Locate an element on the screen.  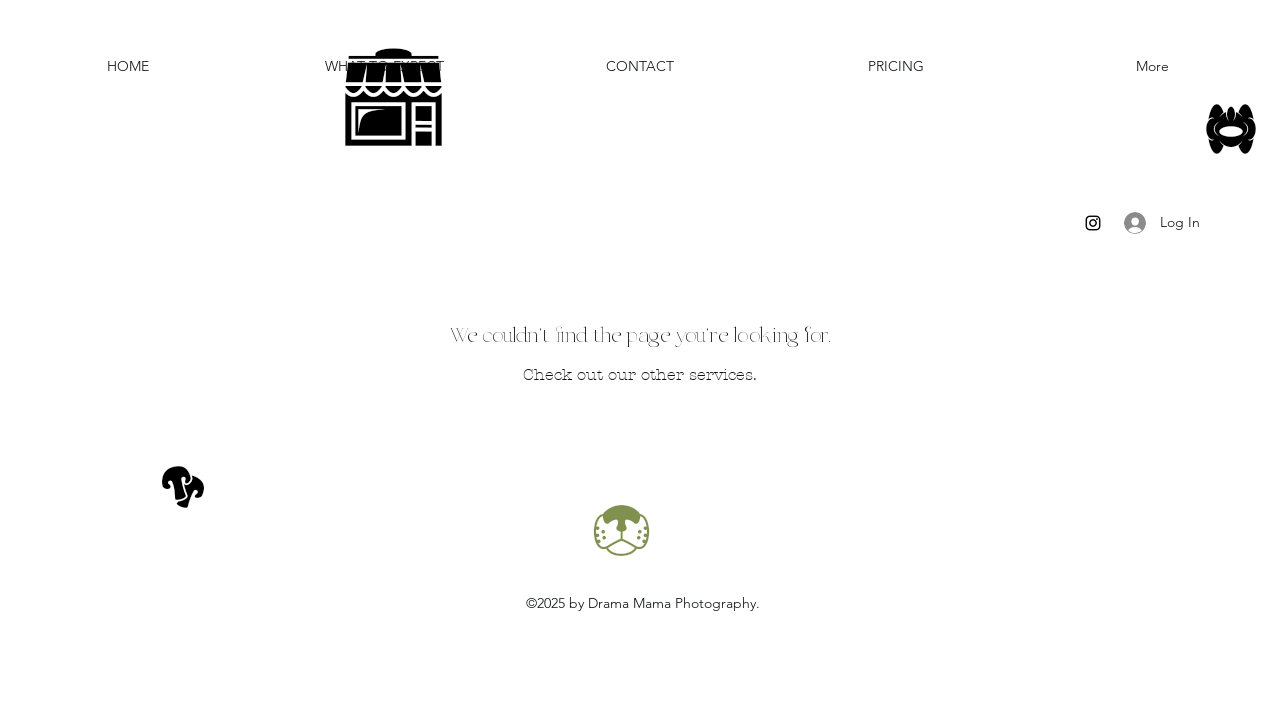
access pet or animal-related features is located at coordinates (621, 530).